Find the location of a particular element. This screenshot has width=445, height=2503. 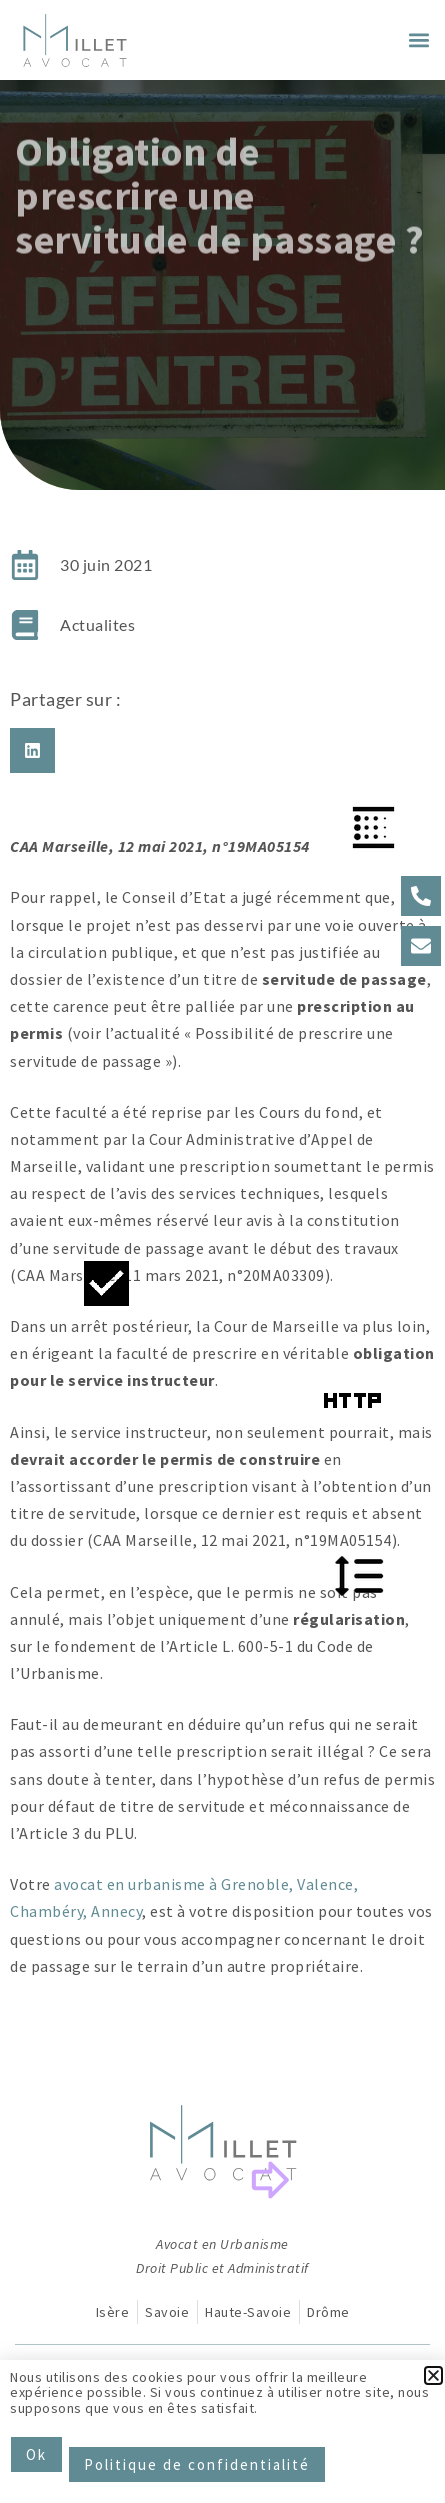

indicates a web link or URL is located at coordinates (352, 1400).